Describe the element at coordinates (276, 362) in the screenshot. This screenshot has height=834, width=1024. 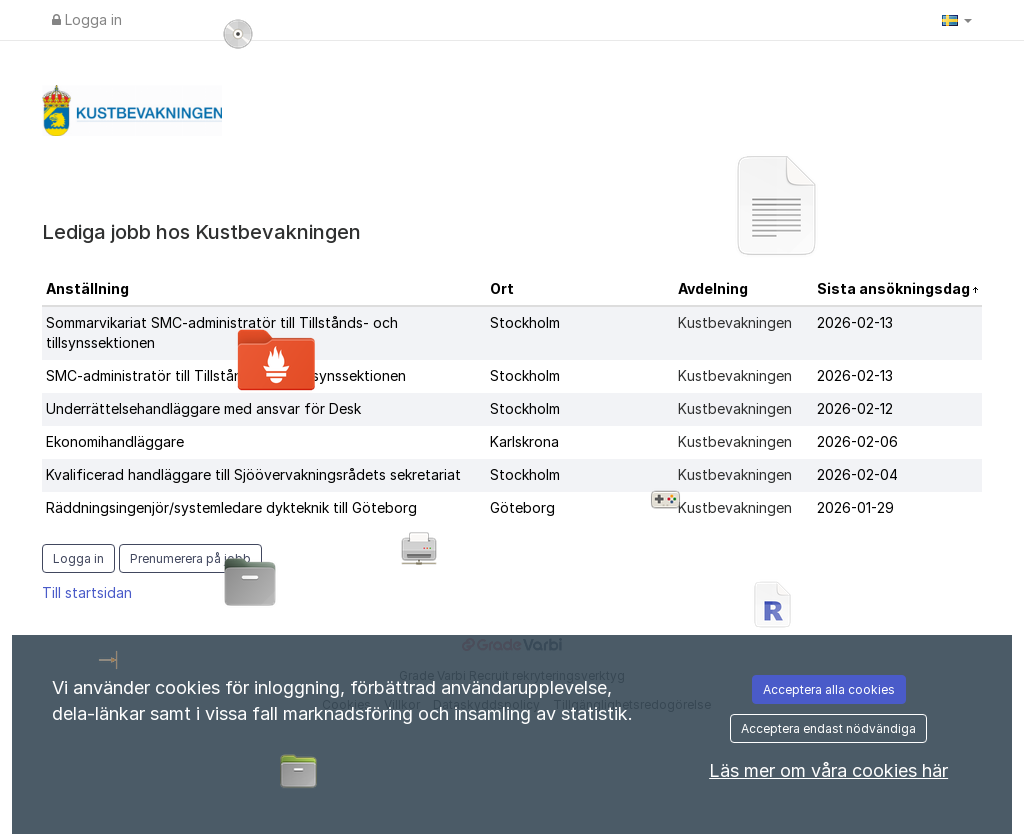
I see `open prometheus monitoring project folder` at that location.